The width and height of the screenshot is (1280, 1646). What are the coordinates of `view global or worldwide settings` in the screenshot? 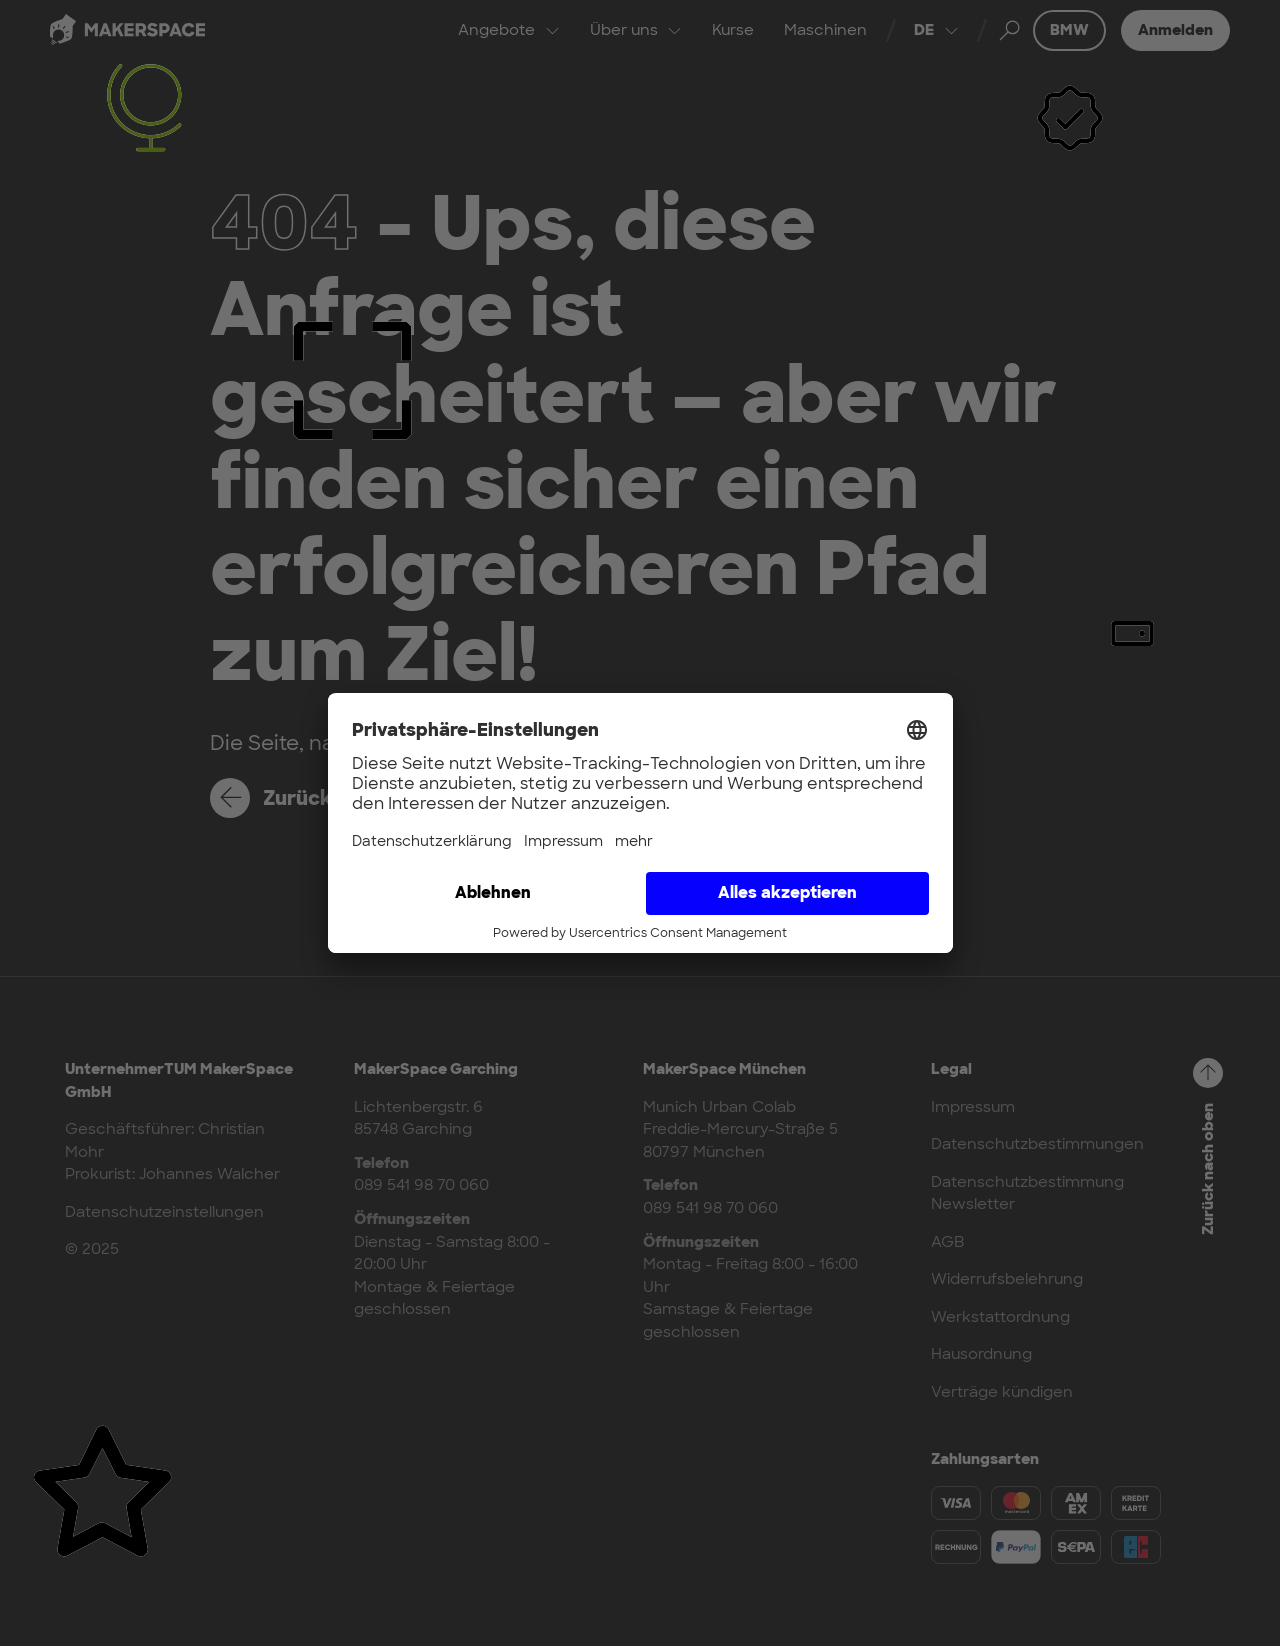 It's located at (147, 104).